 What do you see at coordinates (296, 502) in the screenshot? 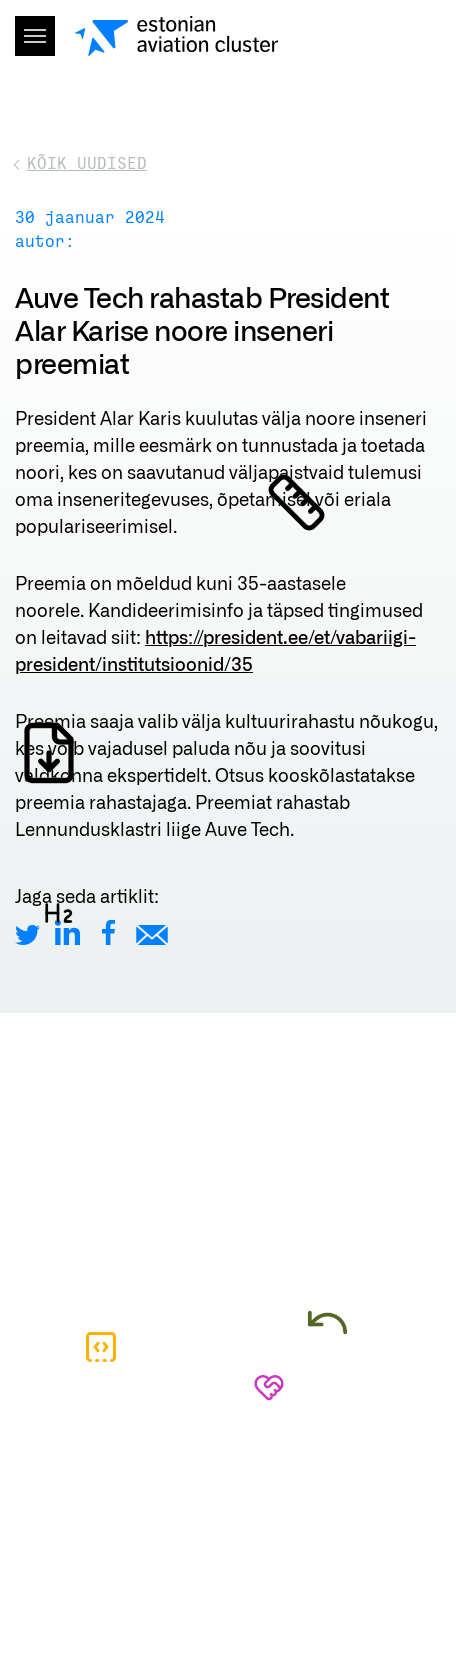
I see `access measurement tools` at bounding box center [296, 502].